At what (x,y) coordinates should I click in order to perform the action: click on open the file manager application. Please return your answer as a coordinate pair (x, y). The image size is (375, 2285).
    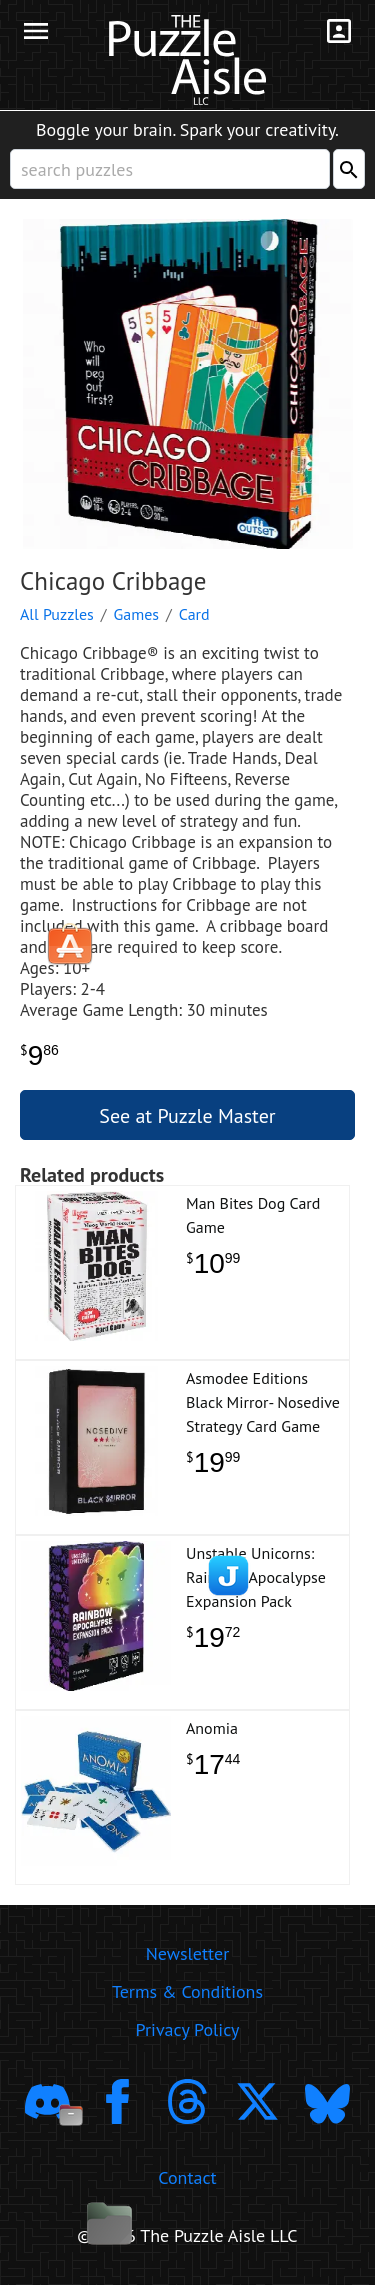
    Looking at the image, I should click on (71, 2115).